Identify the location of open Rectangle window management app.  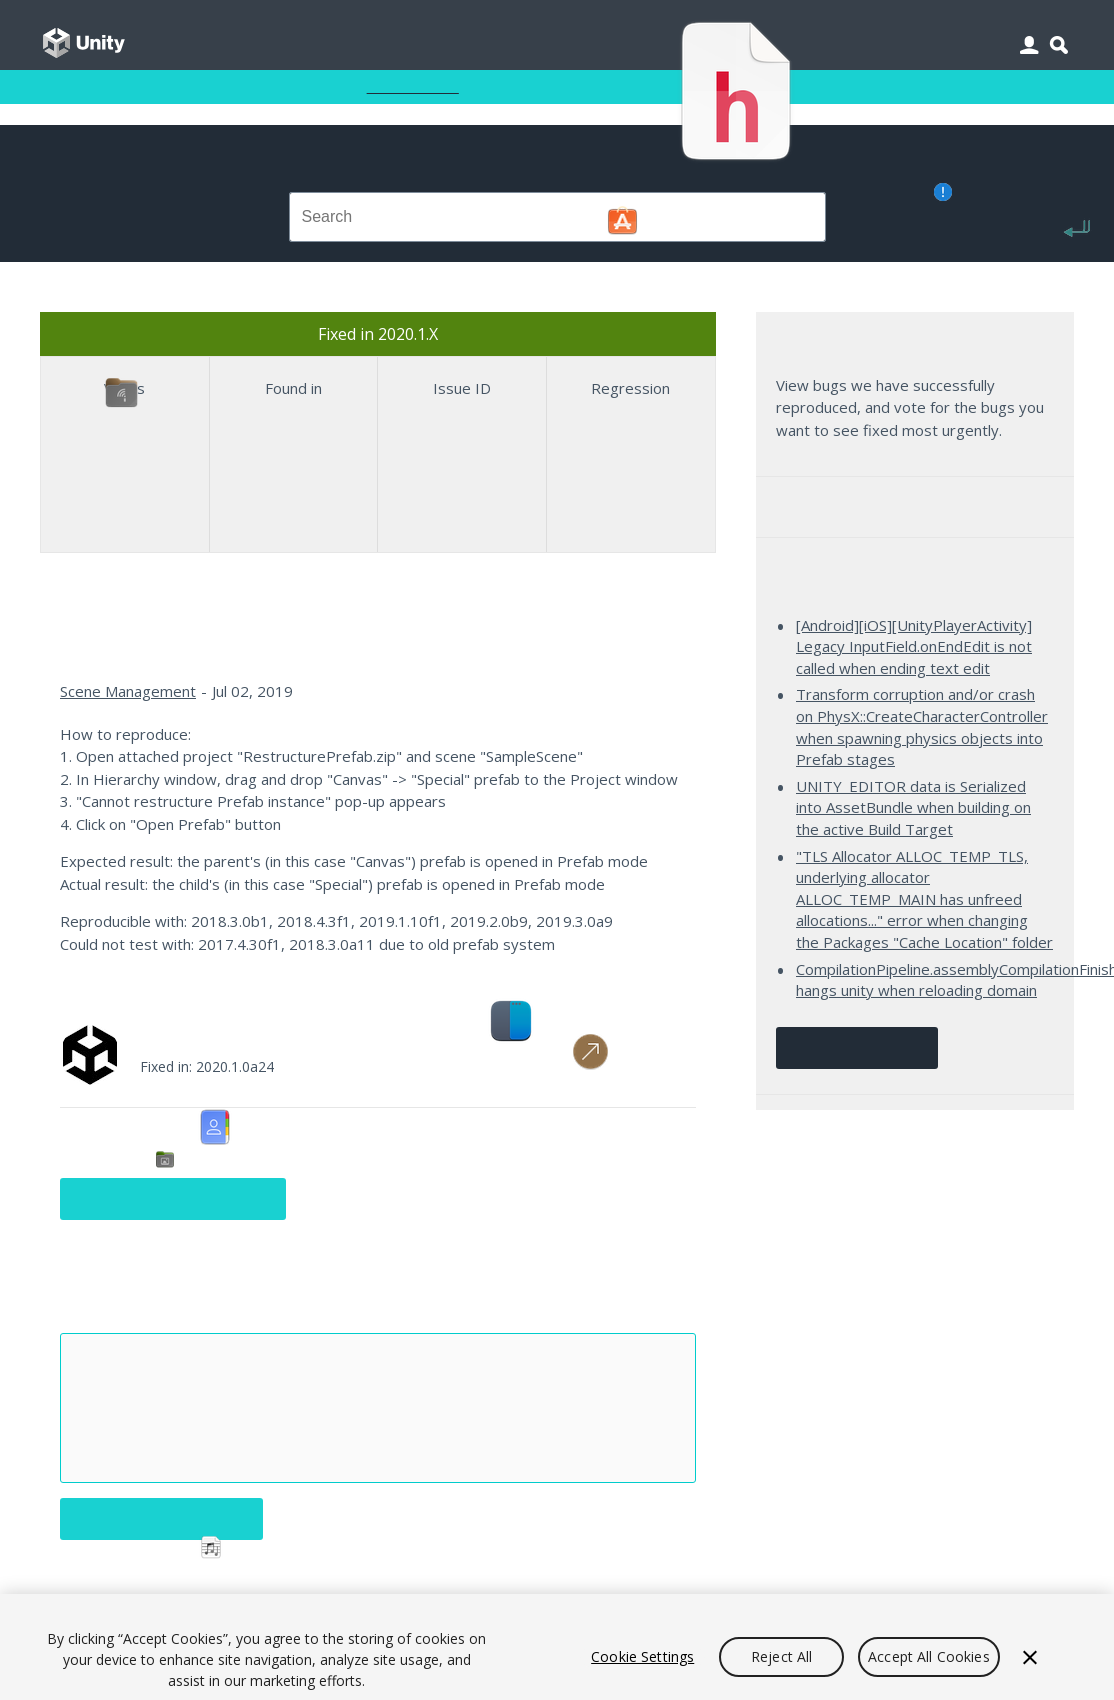
(511, 1021).